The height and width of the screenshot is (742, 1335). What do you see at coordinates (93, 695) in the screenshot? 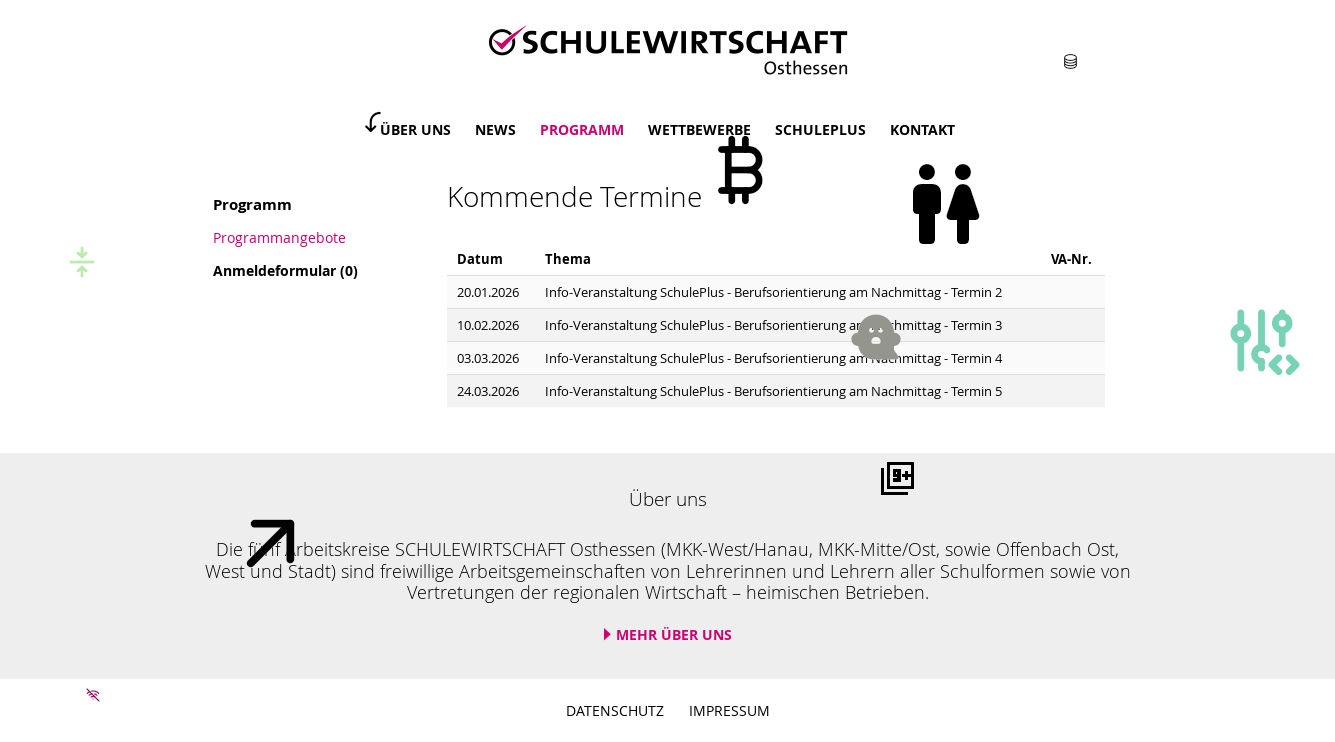
I see `indicates wifi is disabled or unavailable` at bounding box center [93, 695].